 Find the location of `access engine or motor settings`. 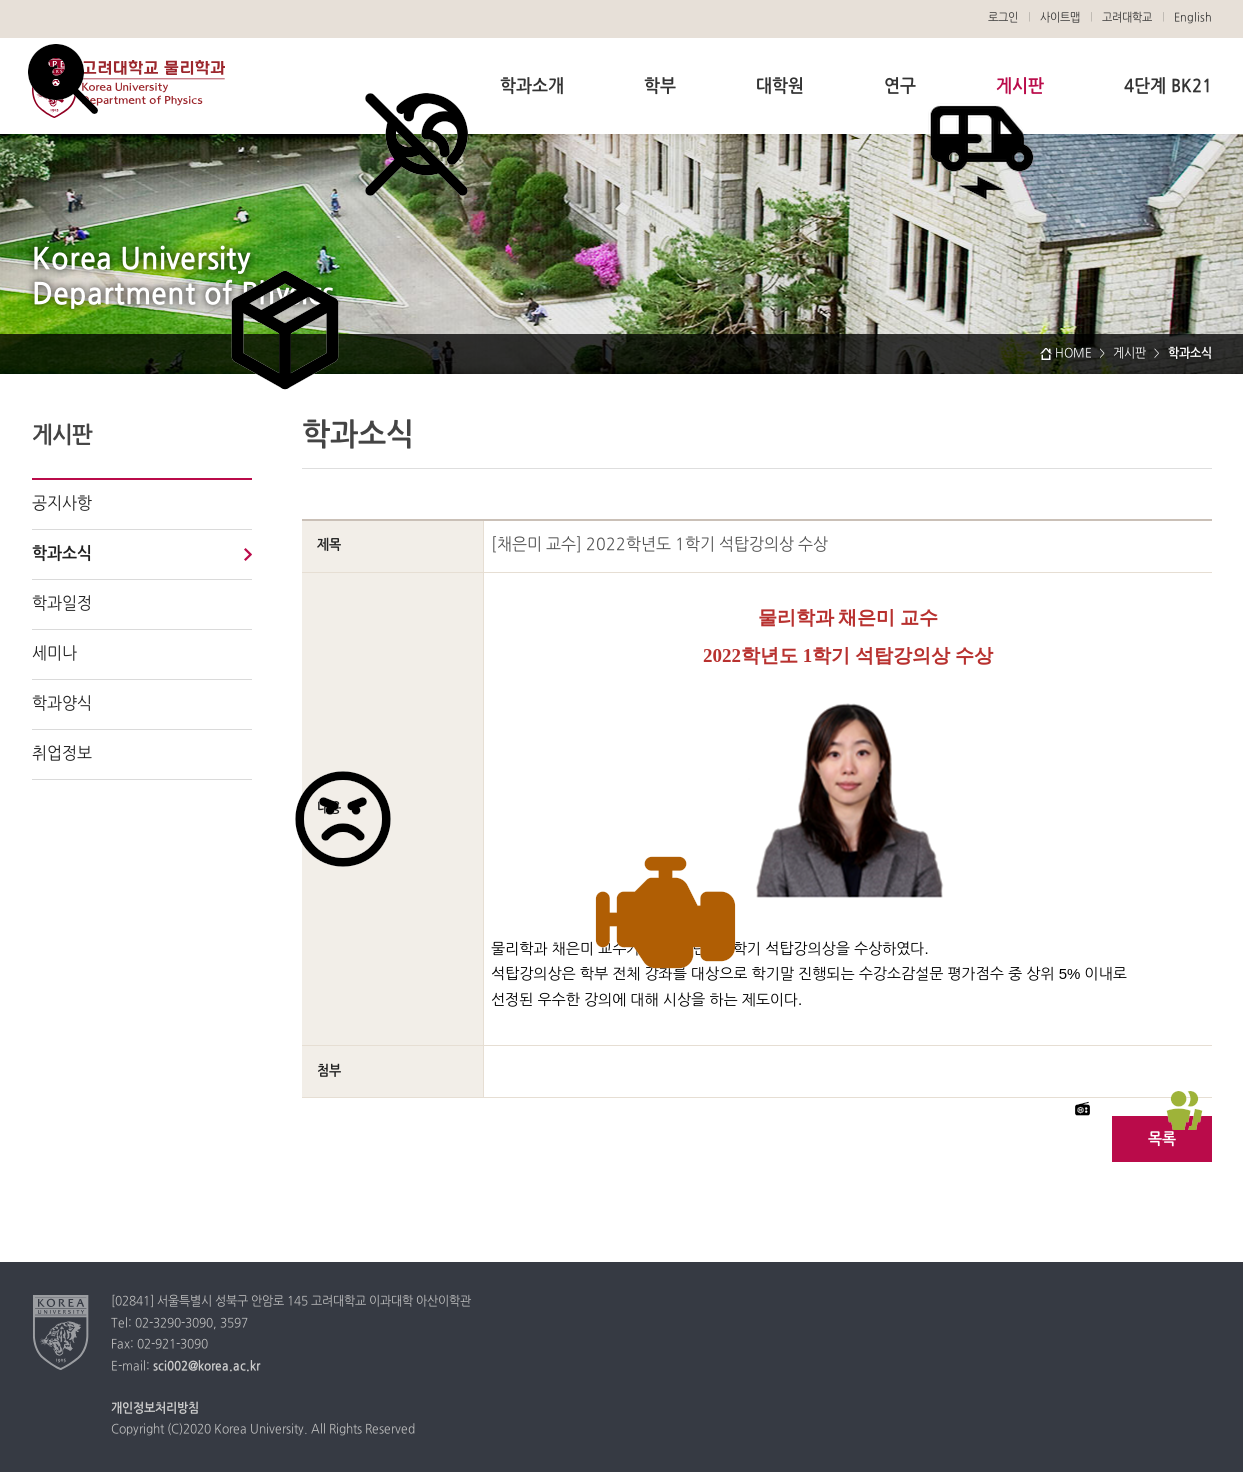

access engine or motor settings is located at coordinates (665, 912).